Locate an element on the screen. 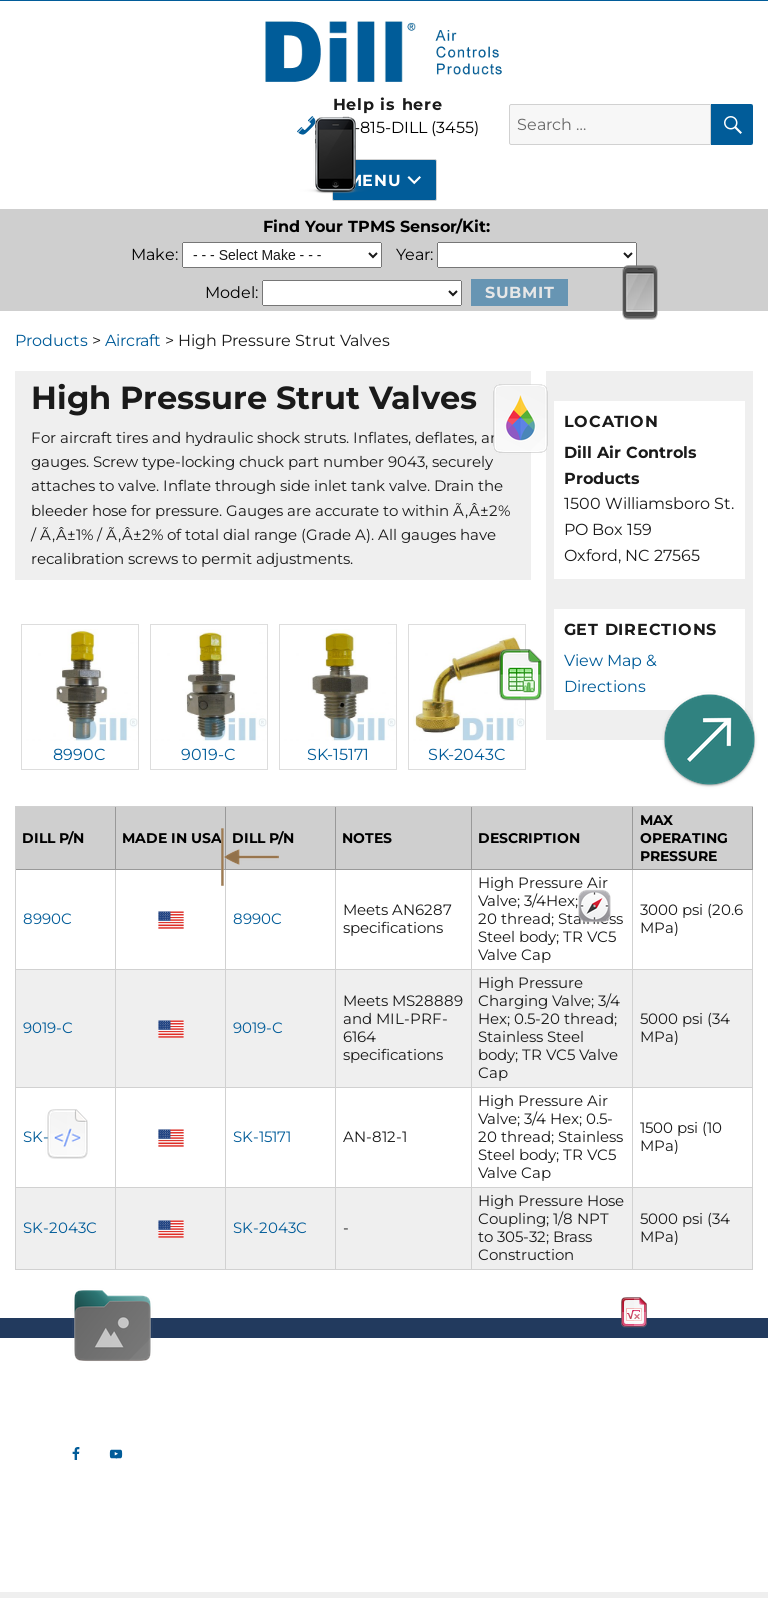  open your pictures folder is located at coordinates (112, 1325).